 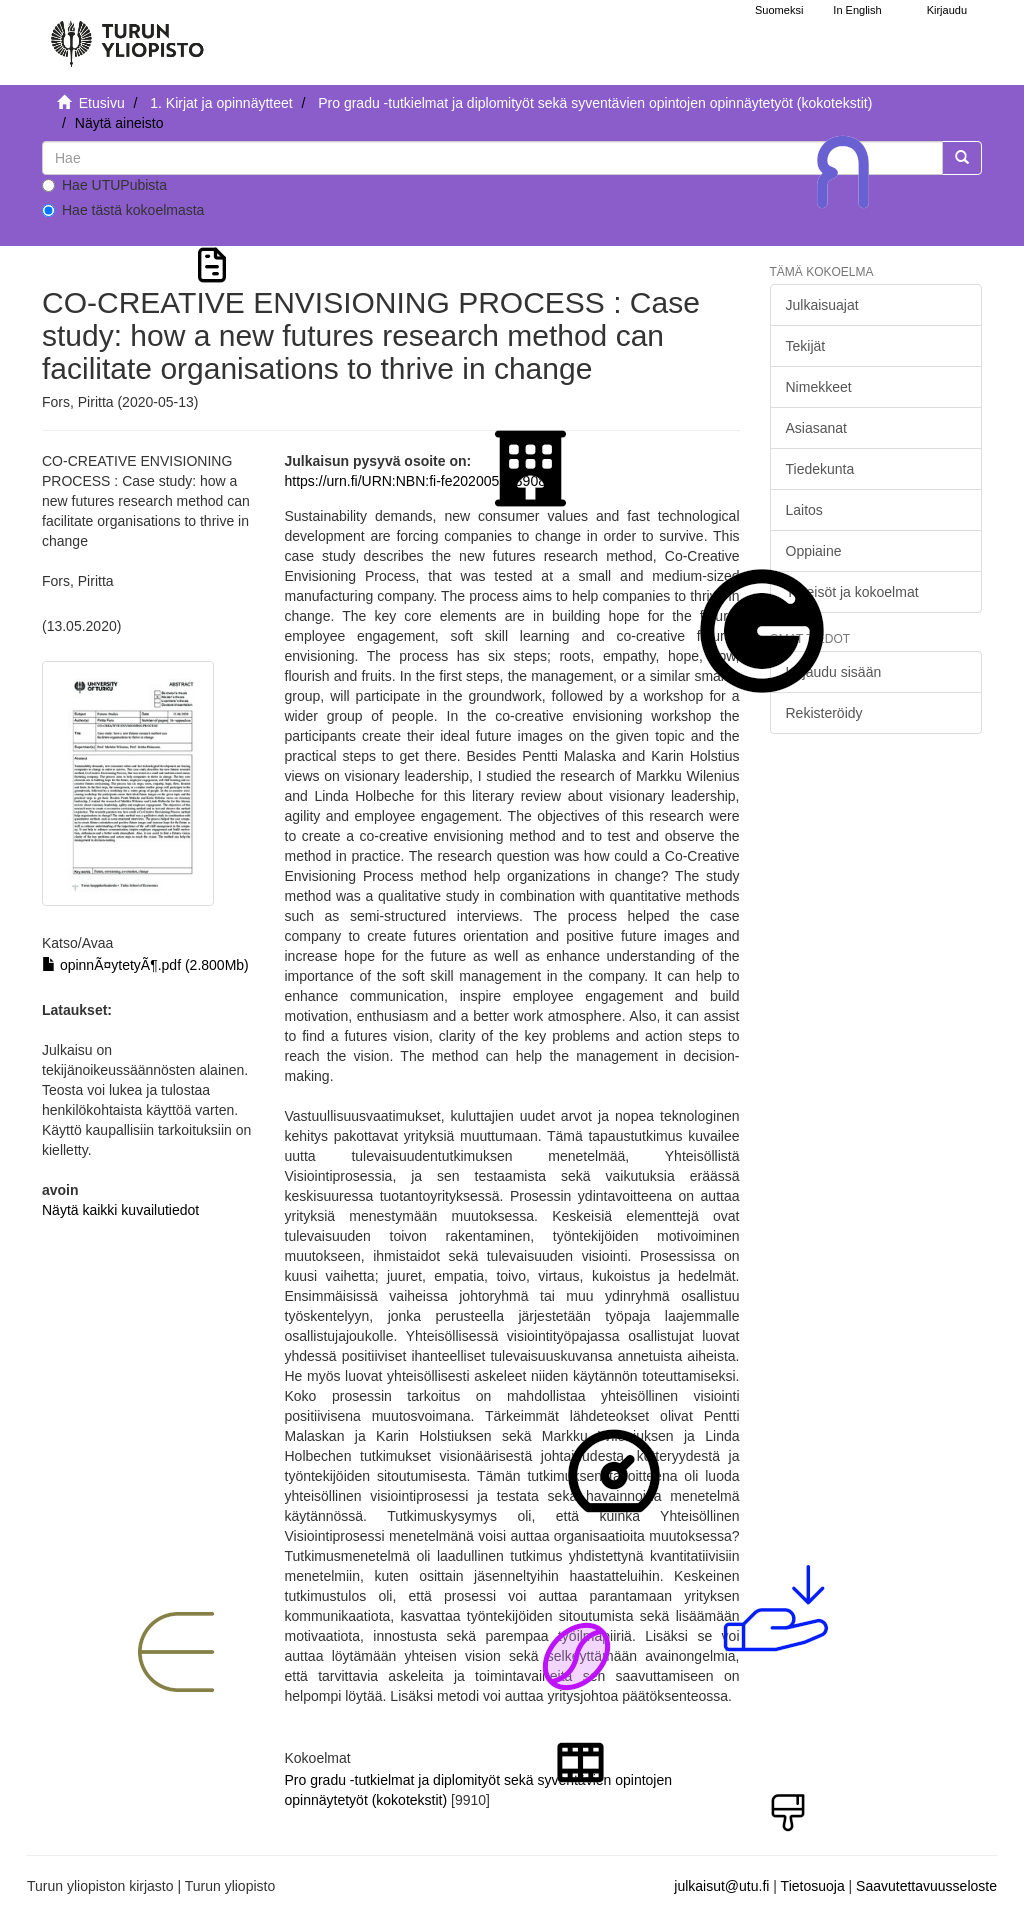 What do you see at coordinates (576, 1656) in the screenshot?
I see `access coffee shop or café locations` at bounding box center [576, 1656].